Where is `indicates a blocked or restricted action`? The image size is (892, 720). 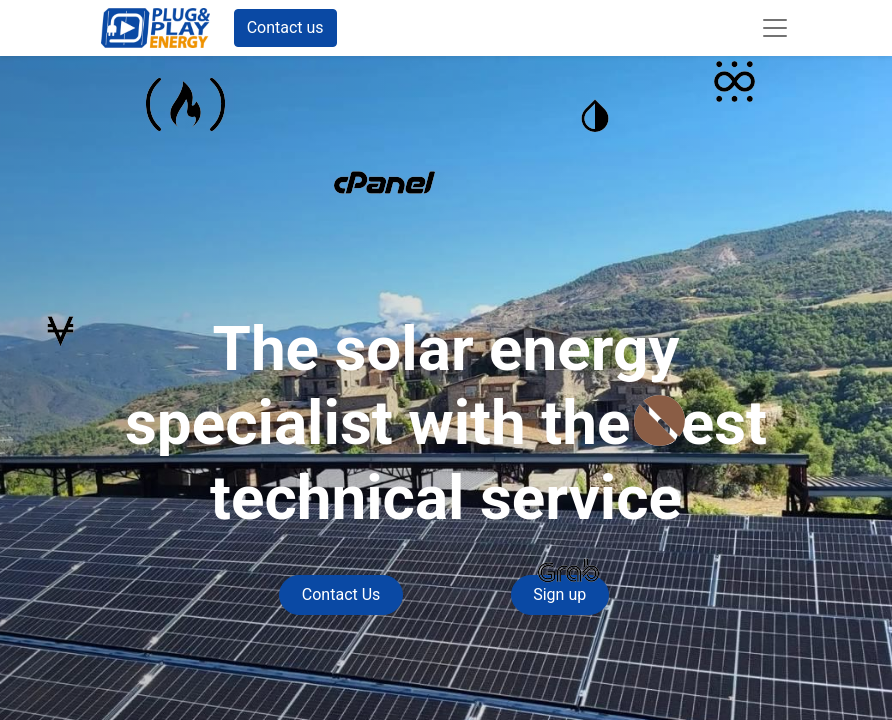 indicates a blocked or restricted action is located at coordinates (659, 420).